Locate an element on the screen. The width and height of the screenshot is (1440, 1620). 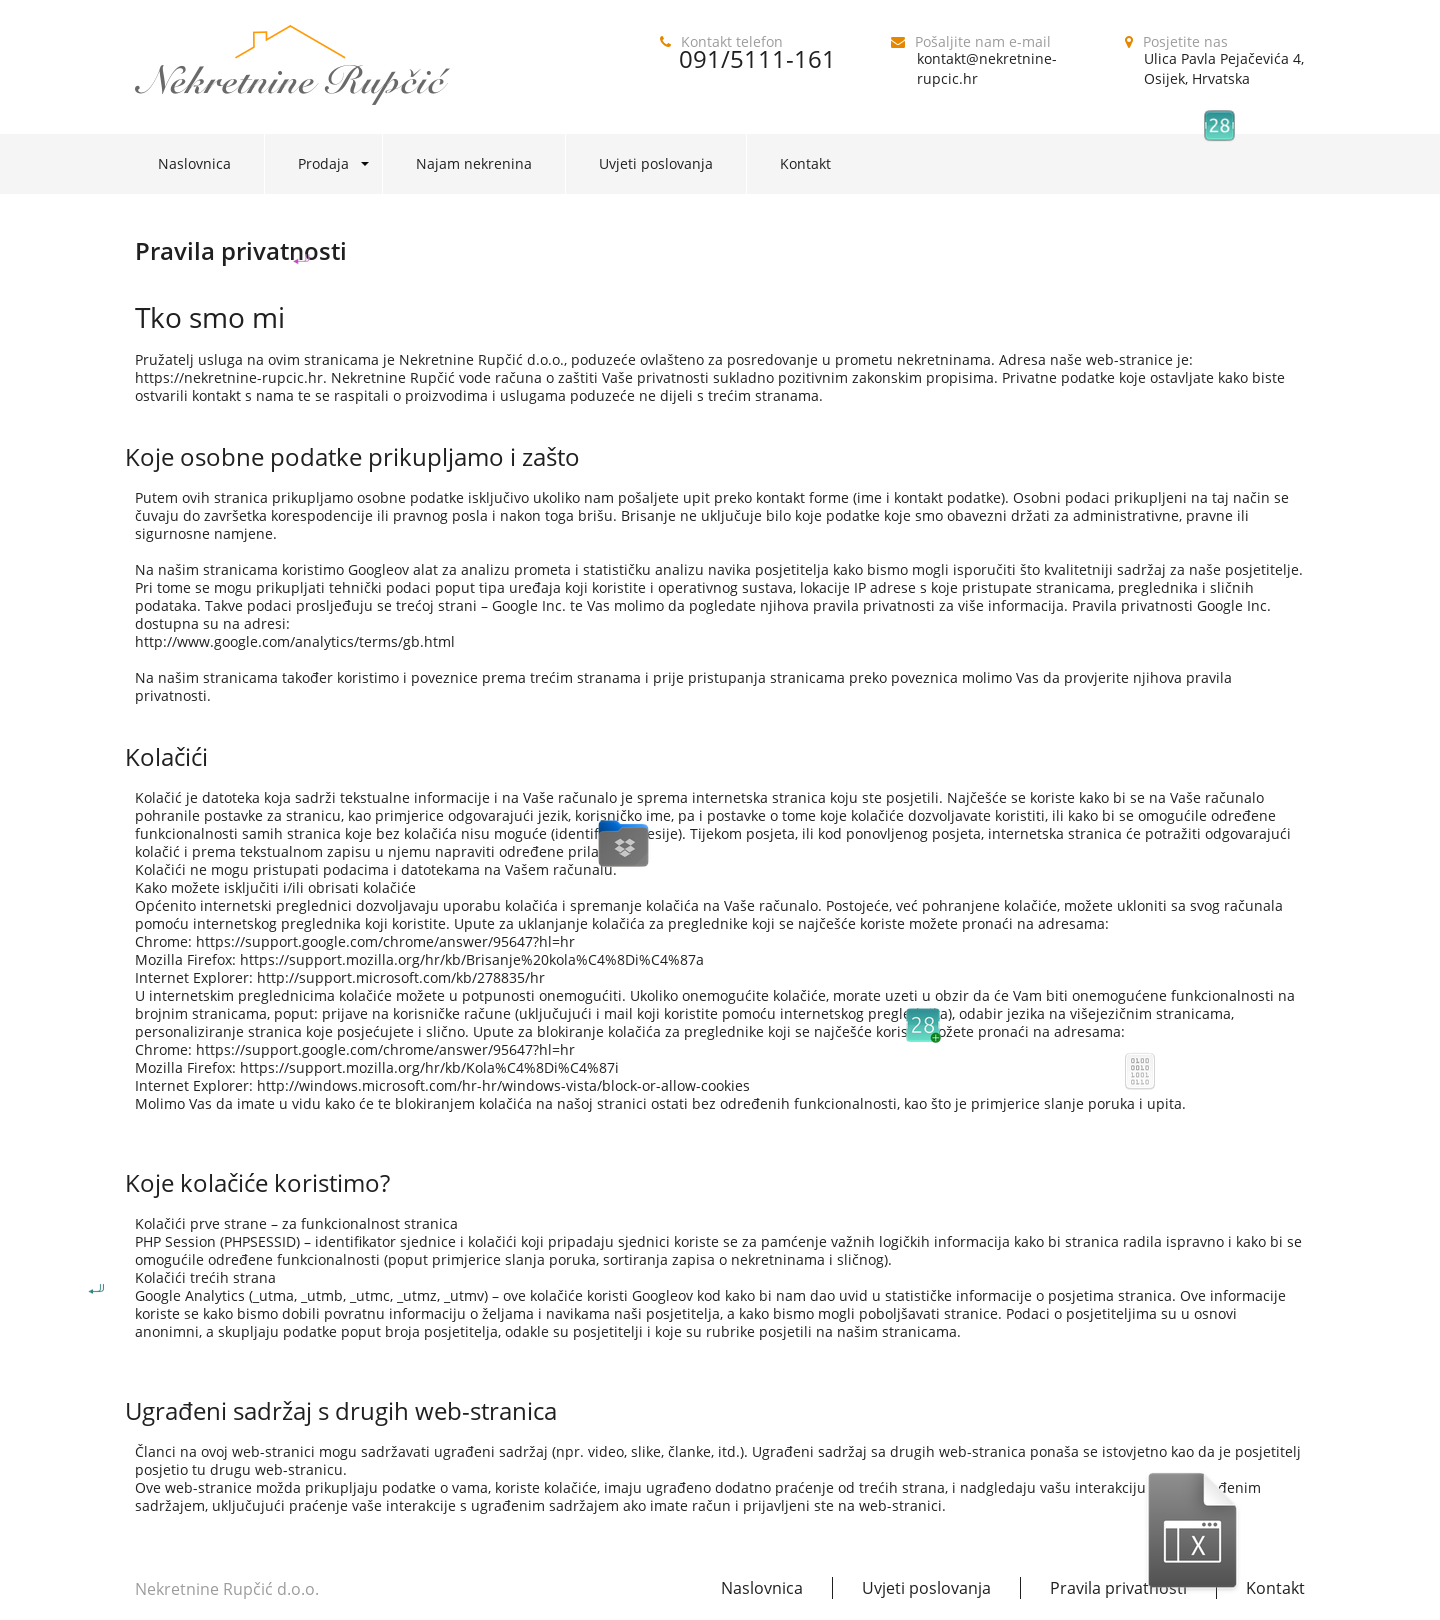
reply to all recipients of an email is located at coordinates (96, 1288).